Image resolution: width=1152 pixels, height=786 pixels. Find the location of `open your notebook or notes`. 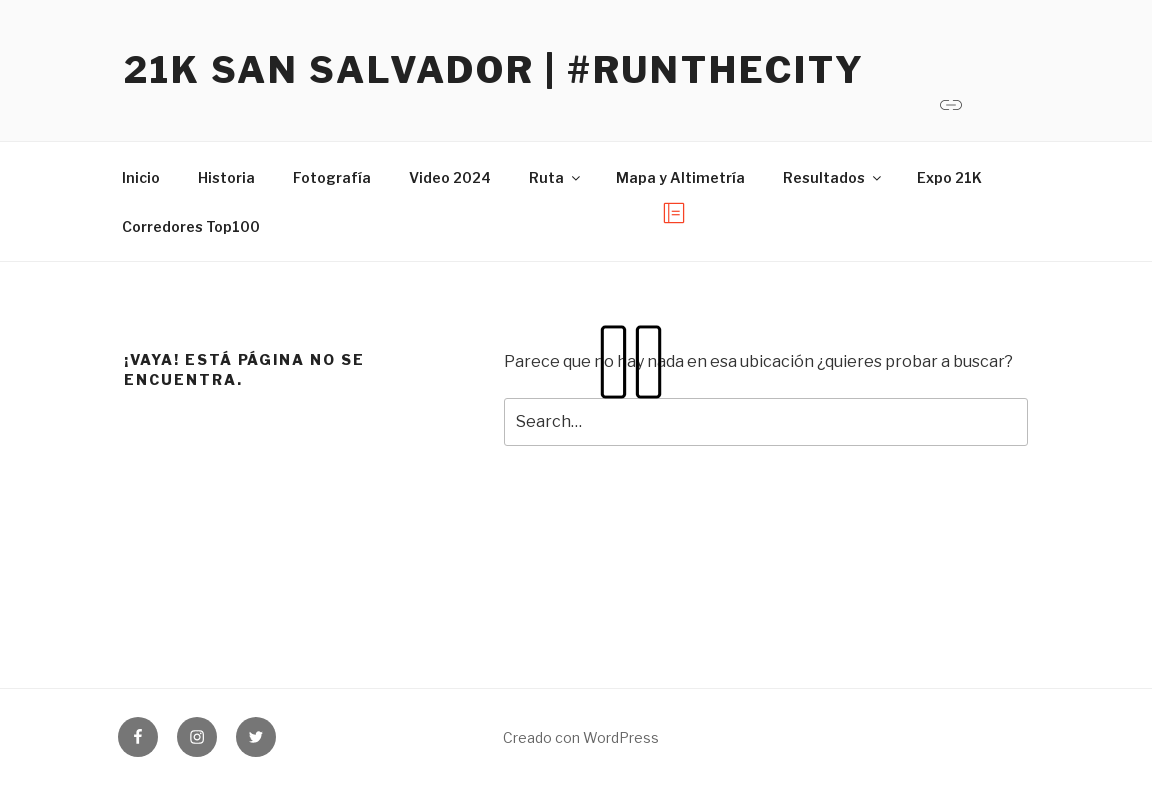

open your notebook or notes is located at coordinates (674, 213).